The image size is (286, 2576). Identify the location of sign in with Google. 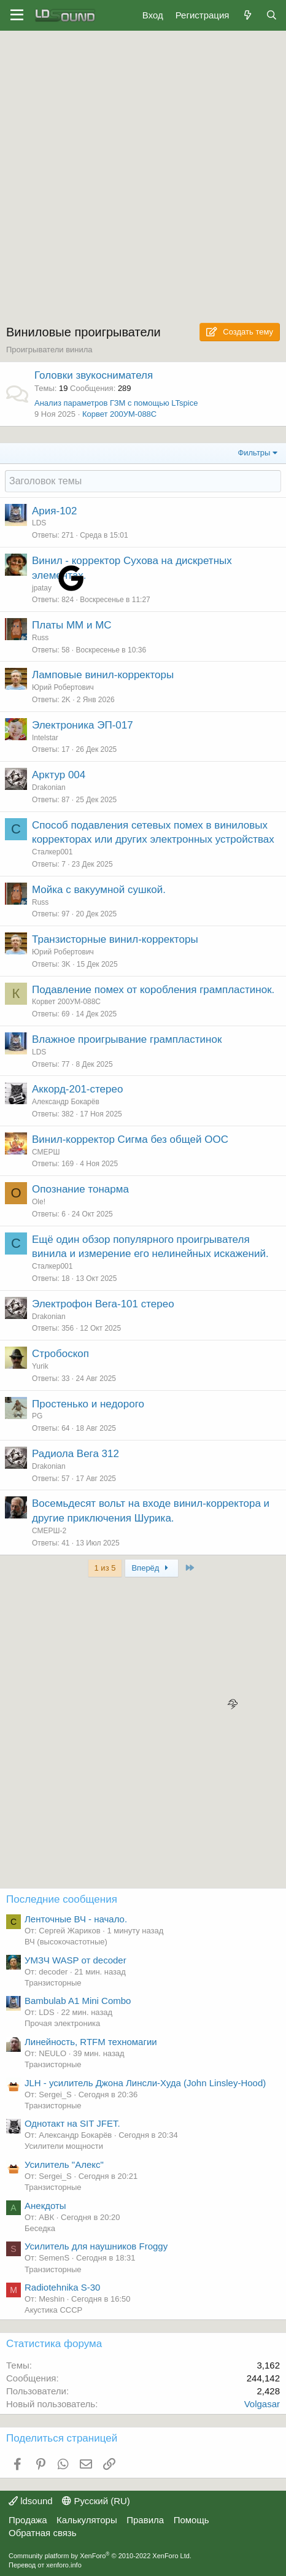
(71, 578).